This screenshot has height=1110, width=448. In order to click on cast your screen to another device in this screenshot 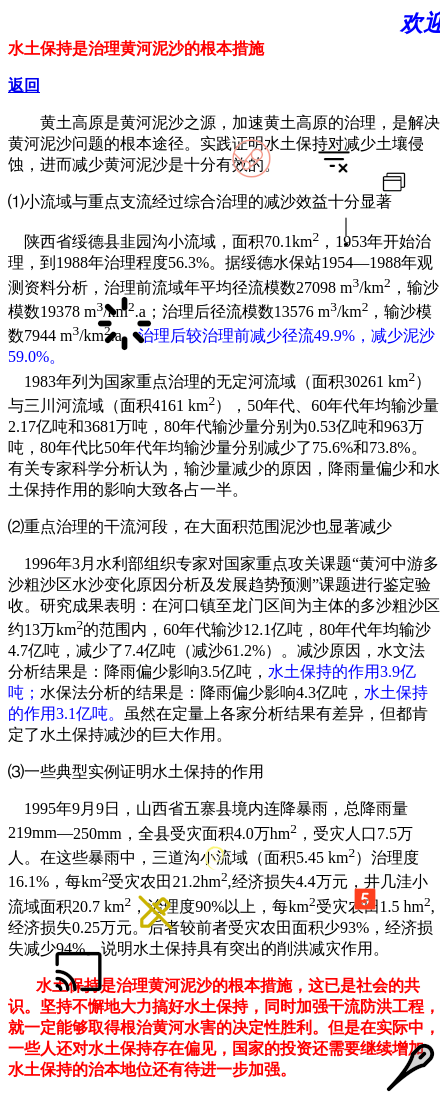, I will do `click(78, 971)`.